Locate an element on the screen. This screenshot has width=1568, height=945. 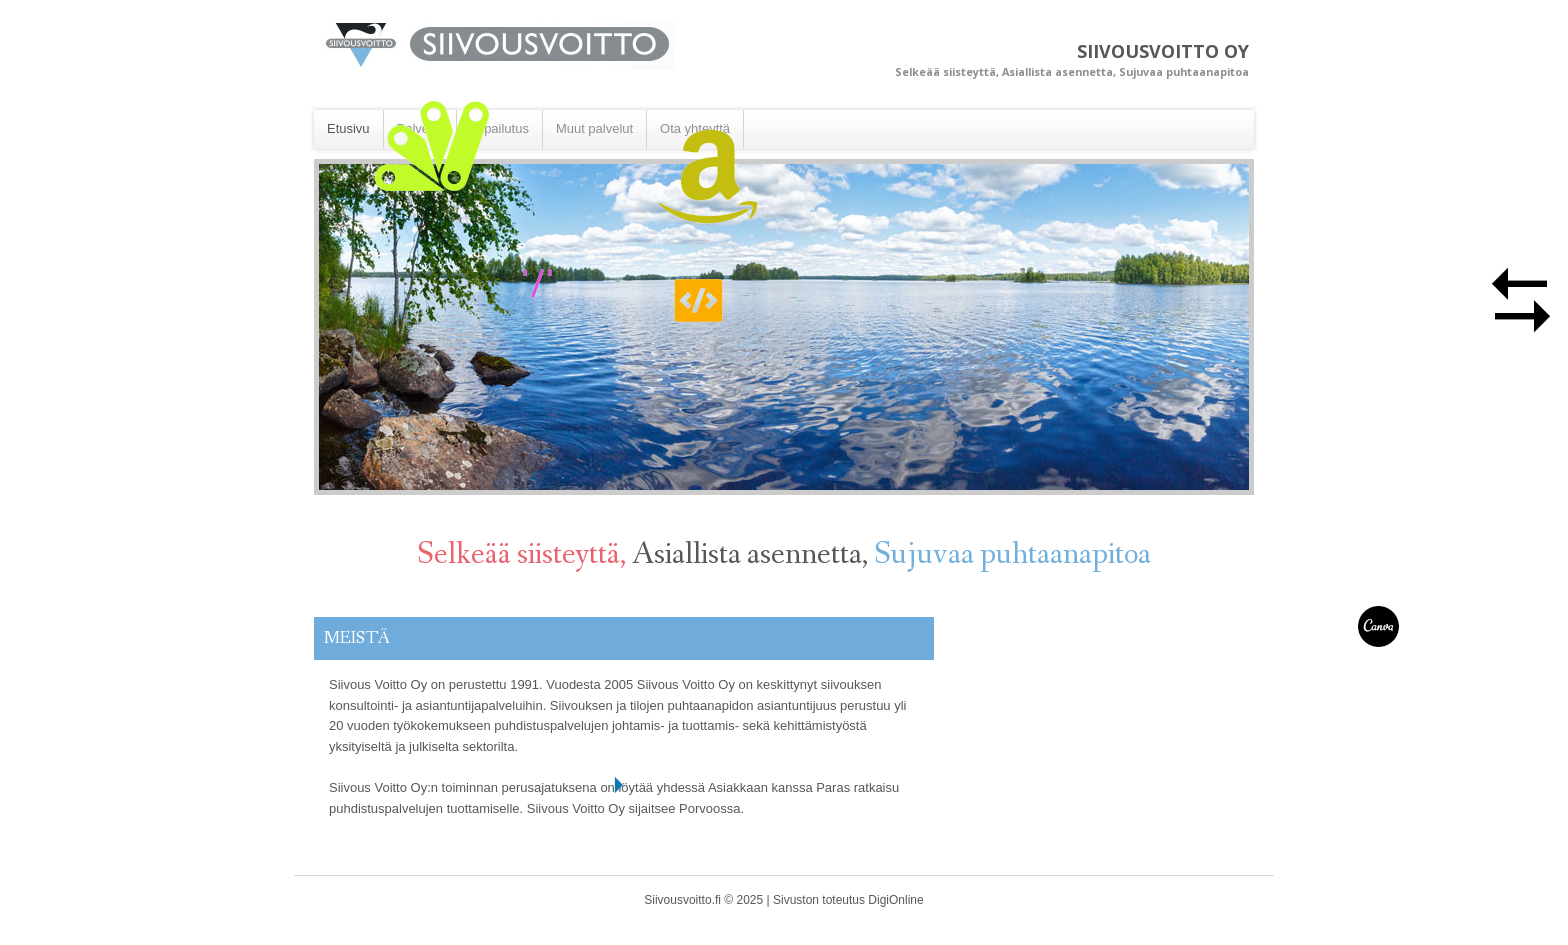
access slash commands menu is located at coordinates (537, 283).